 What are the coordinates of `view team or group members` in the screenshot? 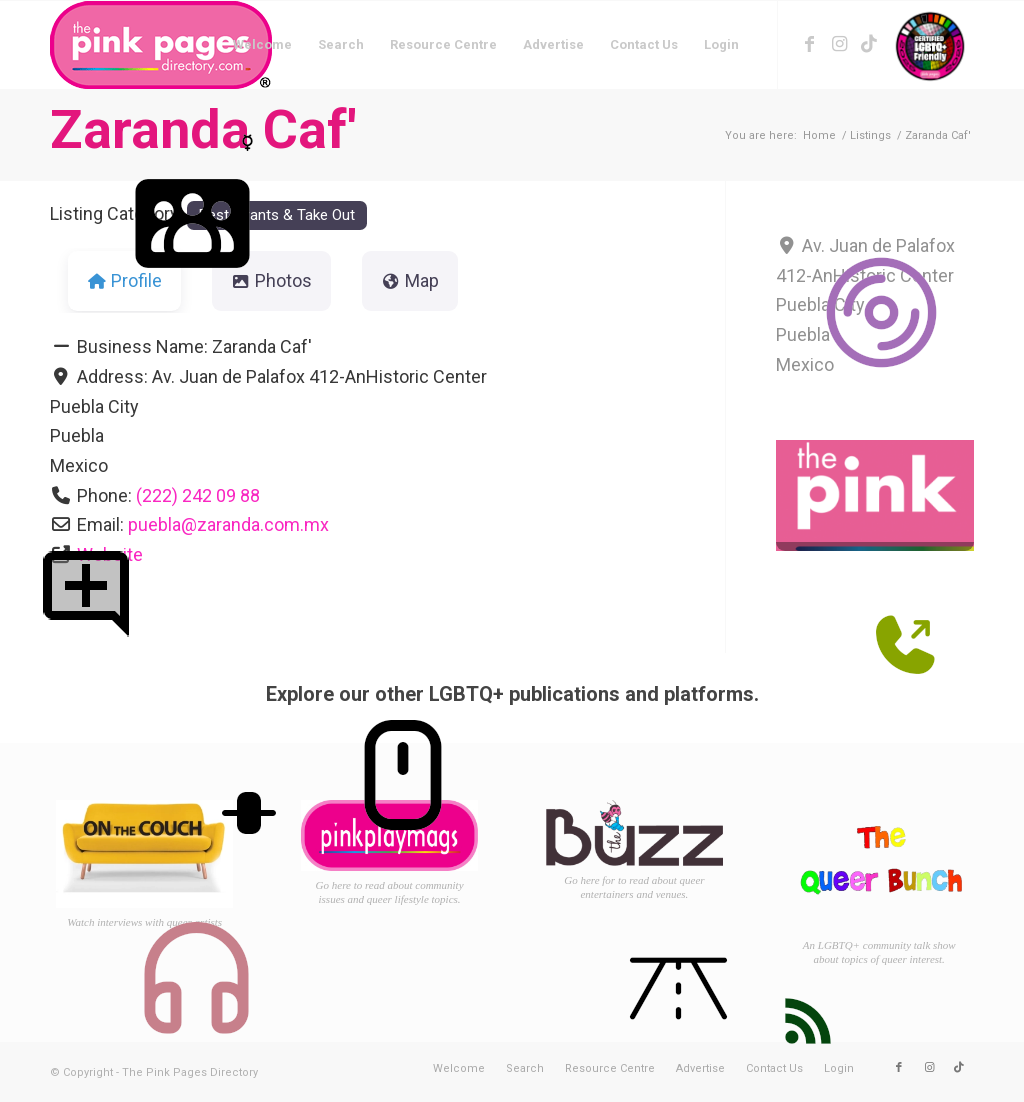 It's located at (192, 223).